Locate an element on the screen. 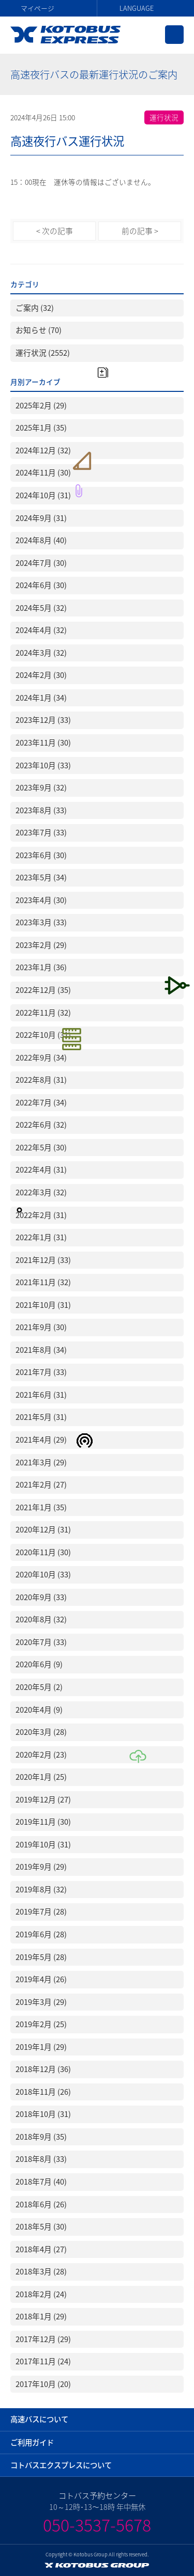  access server settings or configuration is located at coordinates (71, 1039).